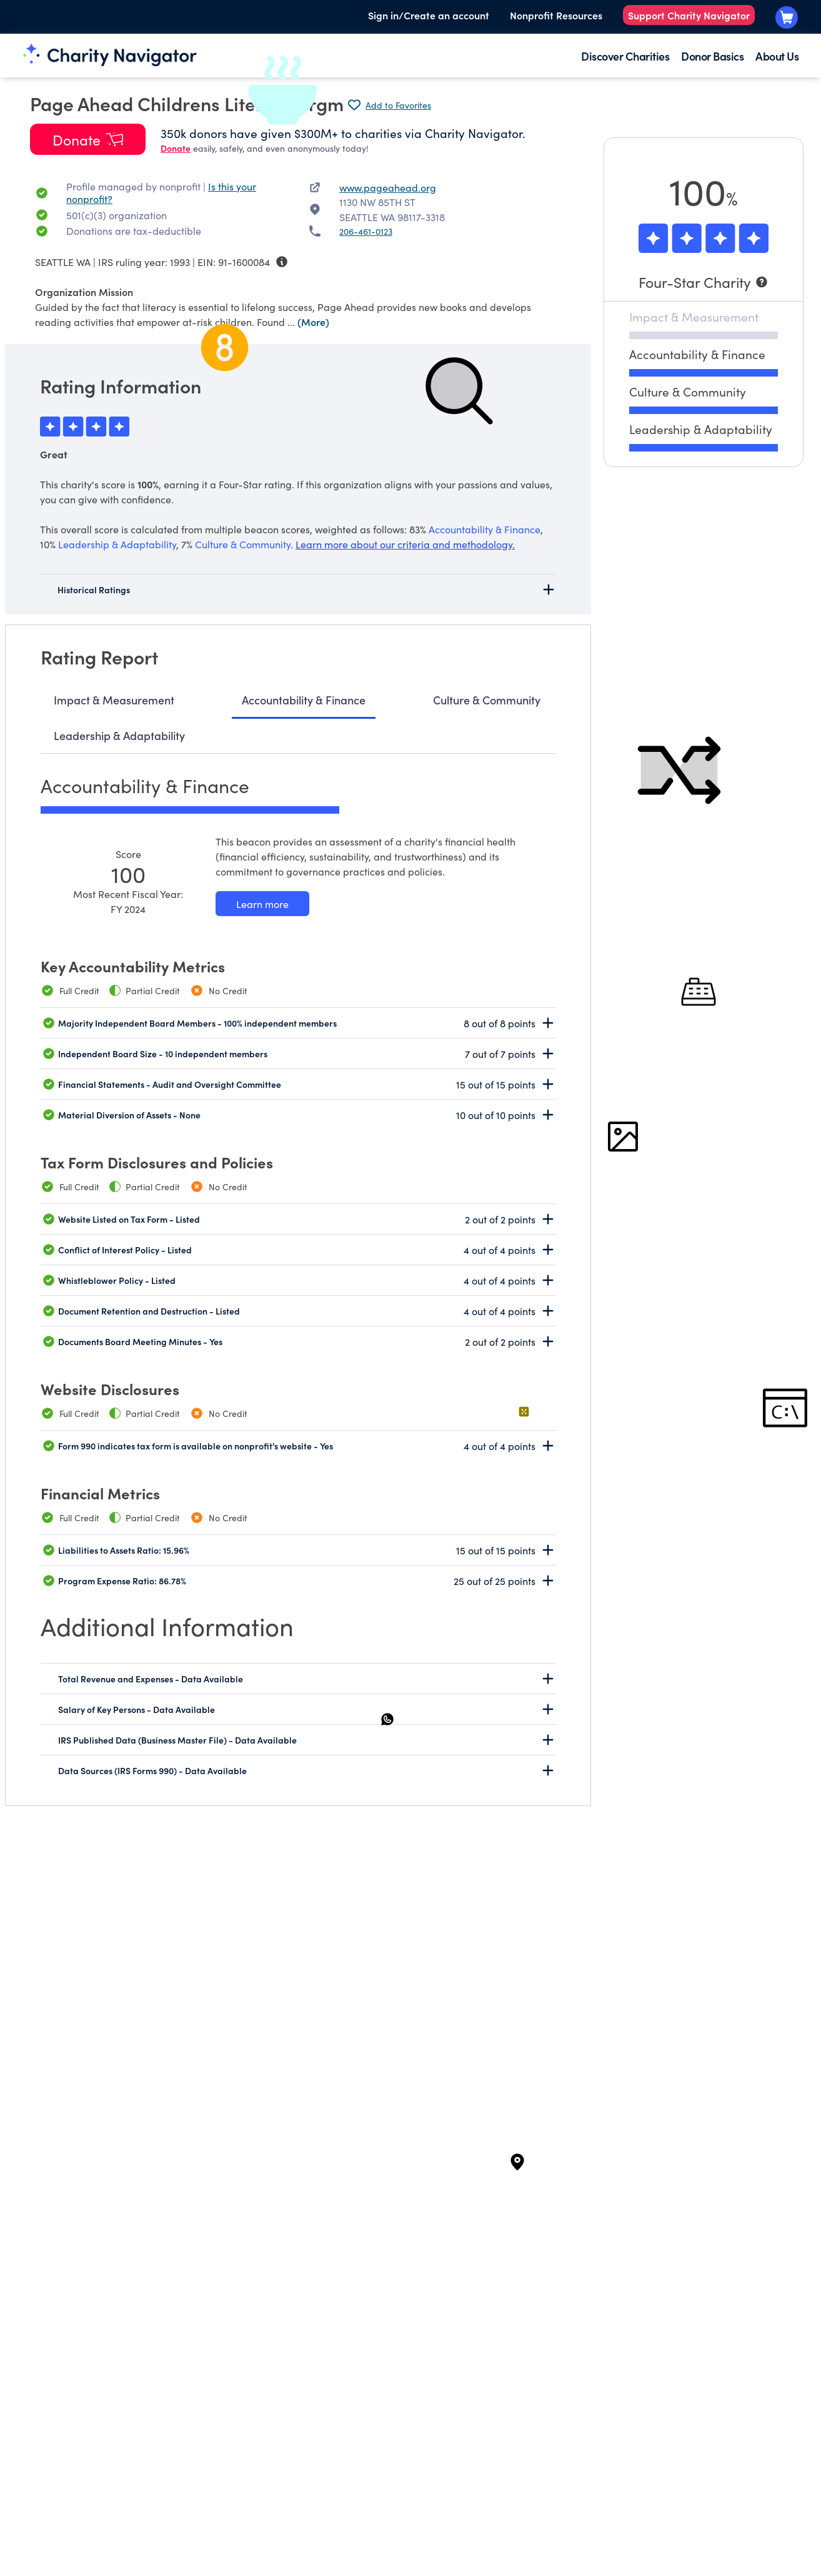  I want to click on indicates step 8 in a multi-step process, so click(224, 347).